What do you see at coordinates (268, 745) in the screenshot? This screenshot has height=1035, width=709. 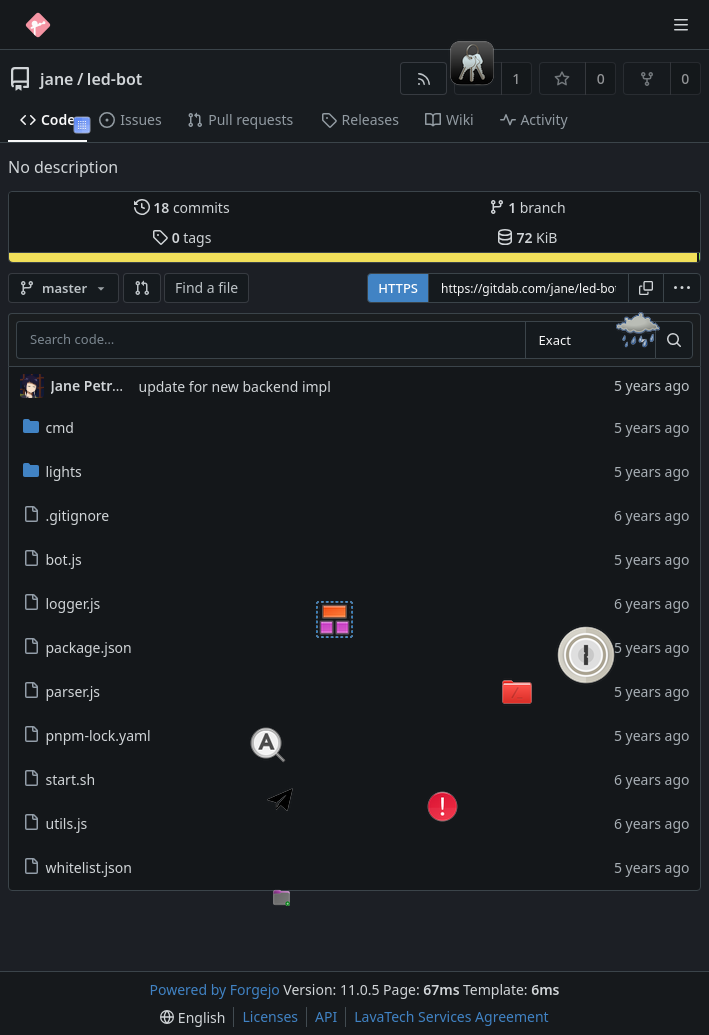 I see `search for files or documents` at bounding box center [268, 745].